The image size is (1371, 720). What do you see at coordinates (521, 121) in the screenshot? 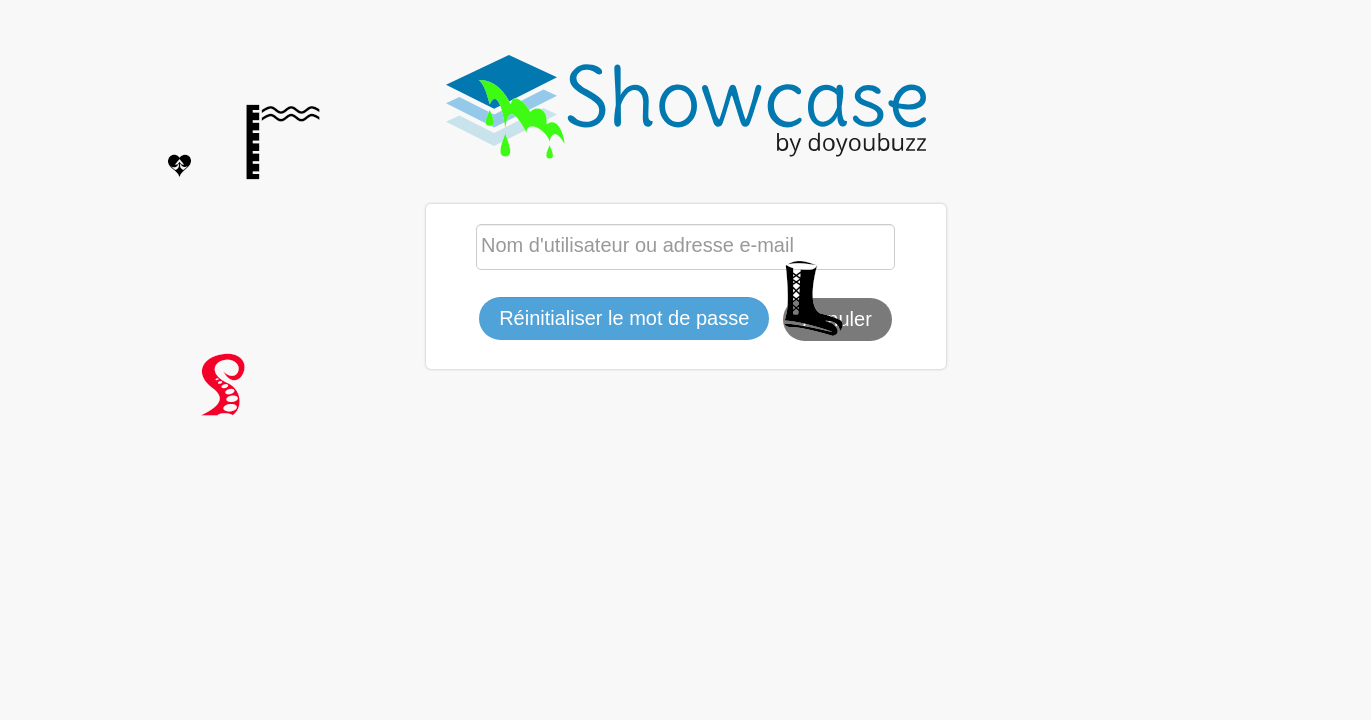
I see `indicates damage or injury status in a game` at bounding box center [521, 121].